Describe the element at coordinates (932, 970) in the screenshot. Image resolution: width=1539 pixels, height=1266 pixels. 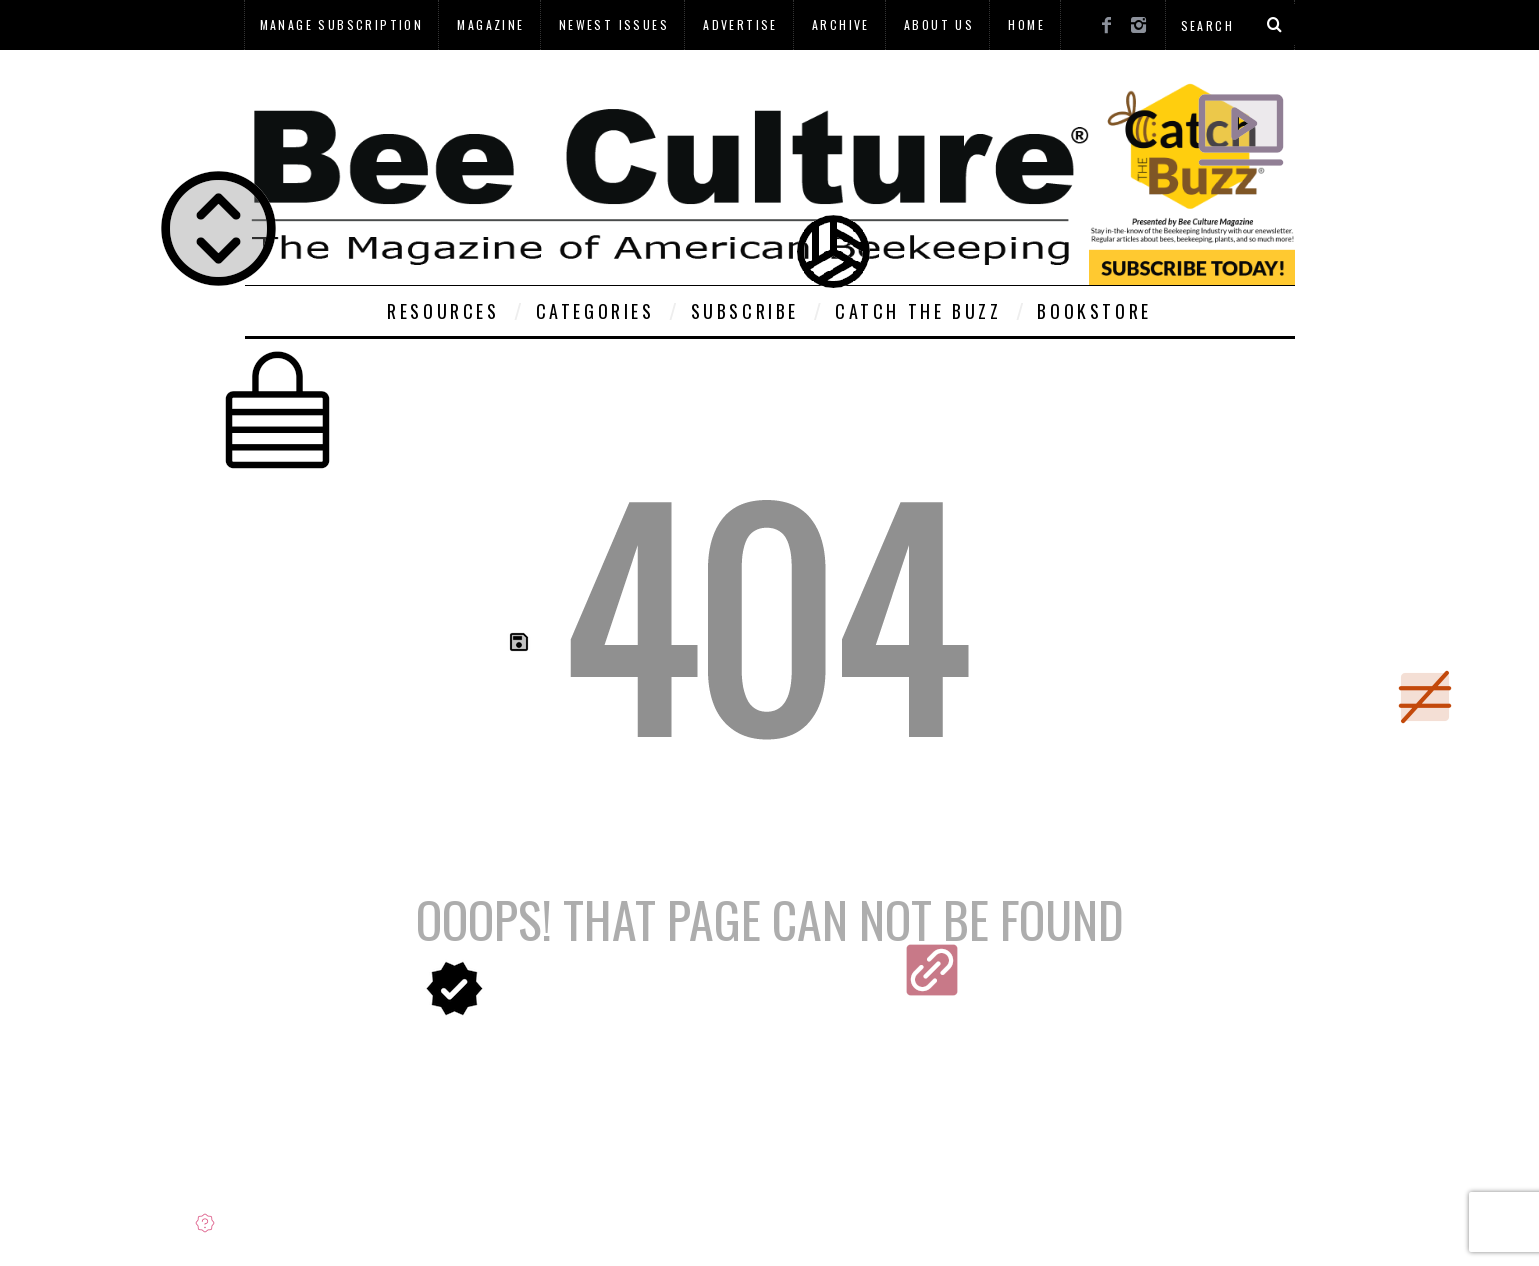
I see `copy link to clipboard` at that location.